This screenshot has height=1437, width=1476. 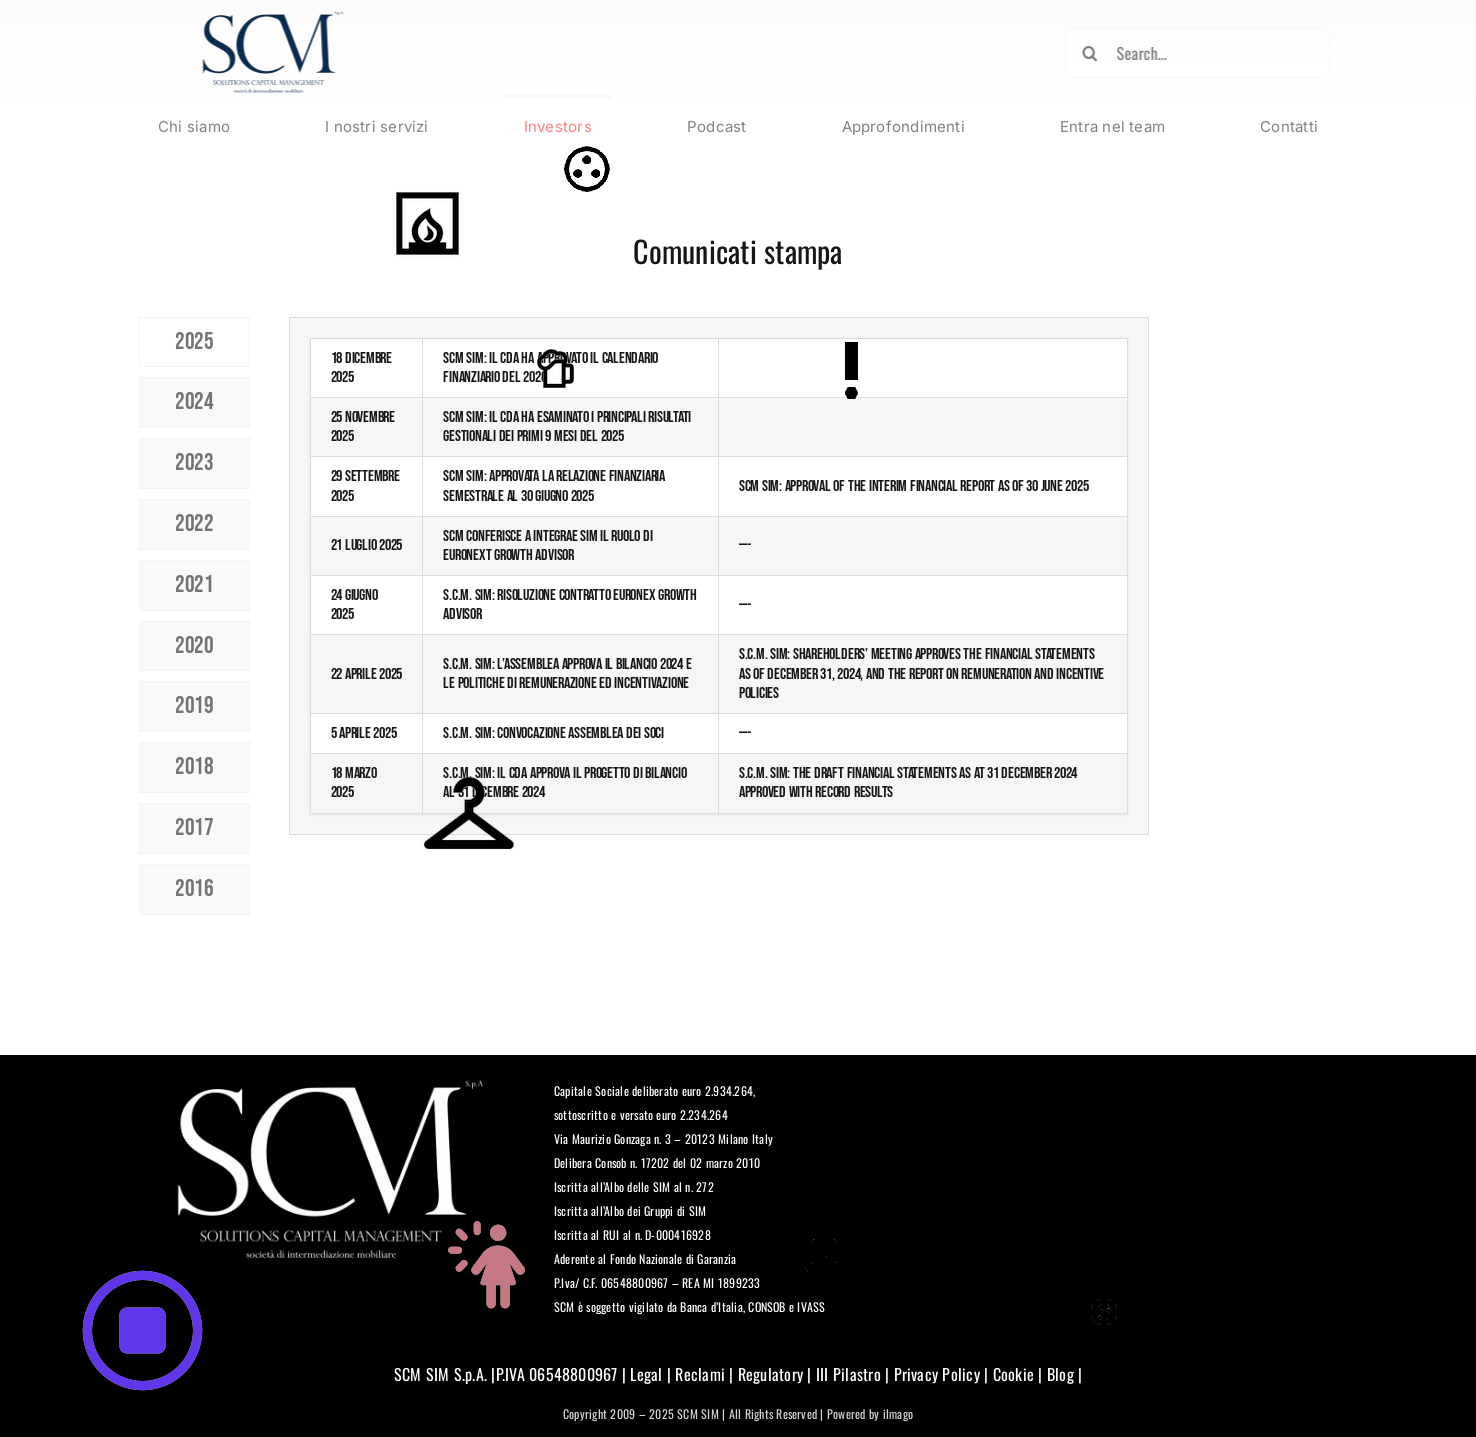 What do you see at coordinates (469, 813) in the screenshot?
I see `access wardrobe or clothing options` at bounding box center [469, 813].